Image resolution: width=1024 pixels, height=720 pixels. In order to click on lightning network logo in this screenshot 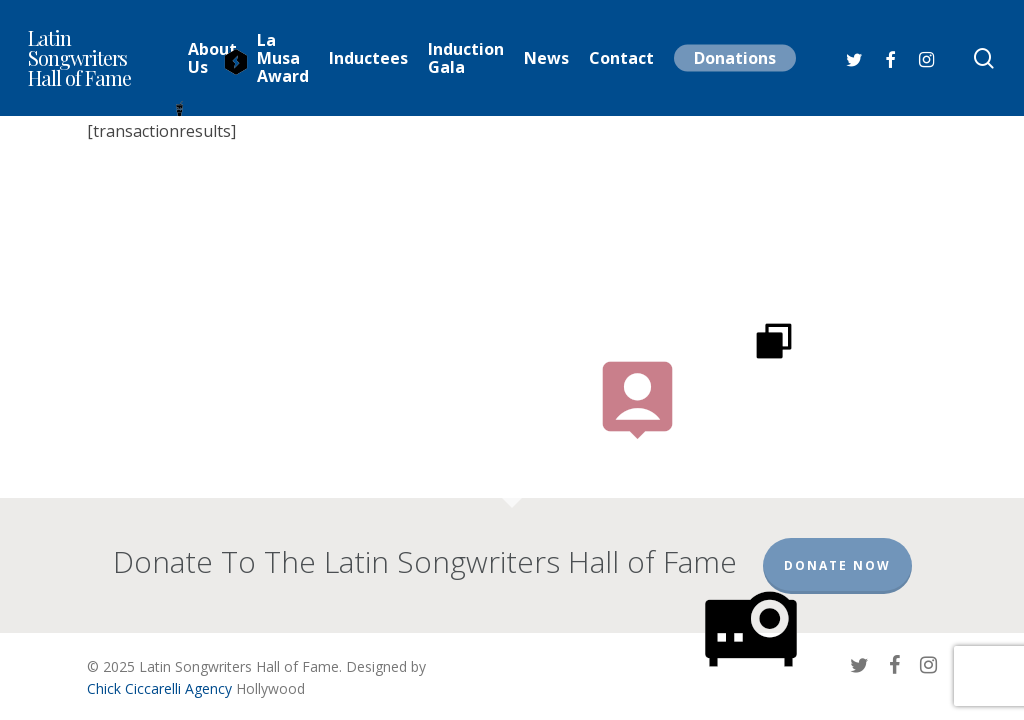, I will do `click(236, 62)`.